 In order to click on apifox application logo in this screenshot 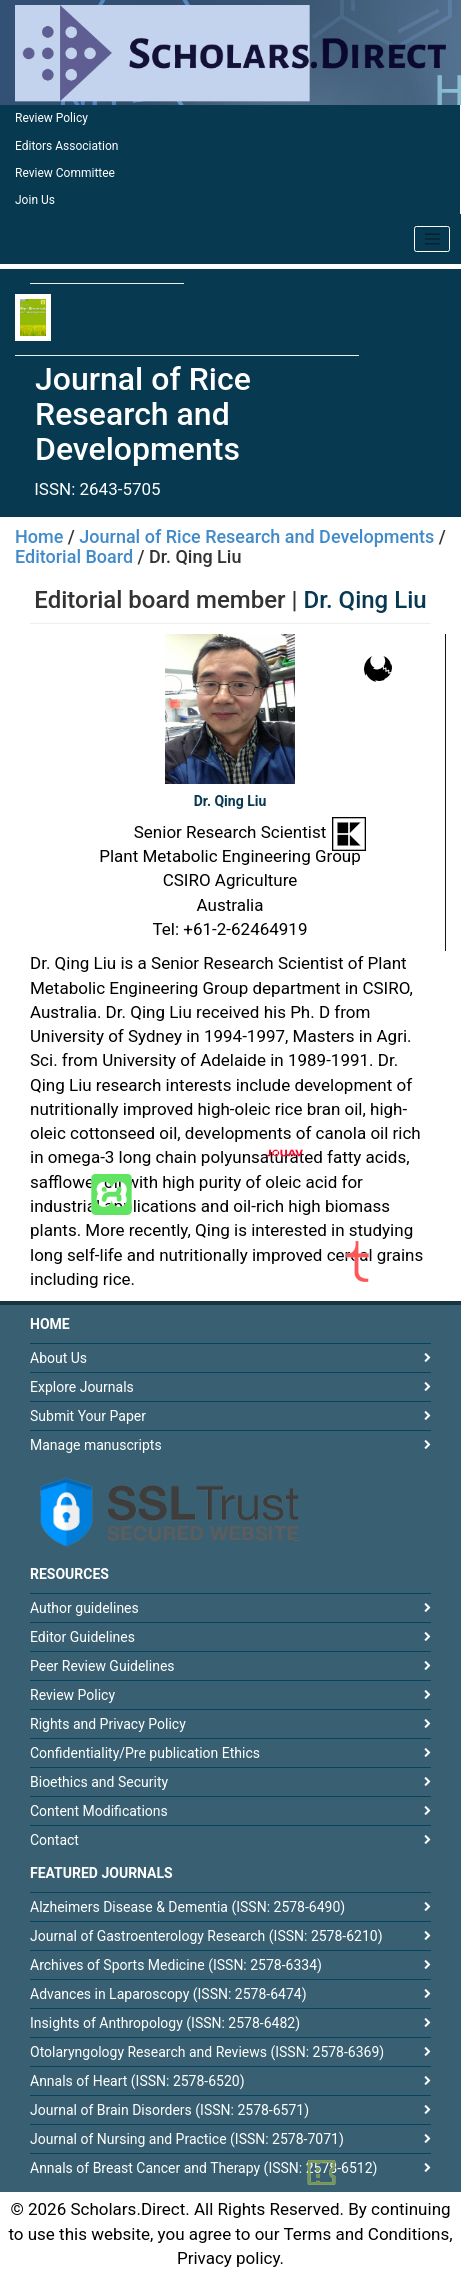, I will do `click(378, 669)`.